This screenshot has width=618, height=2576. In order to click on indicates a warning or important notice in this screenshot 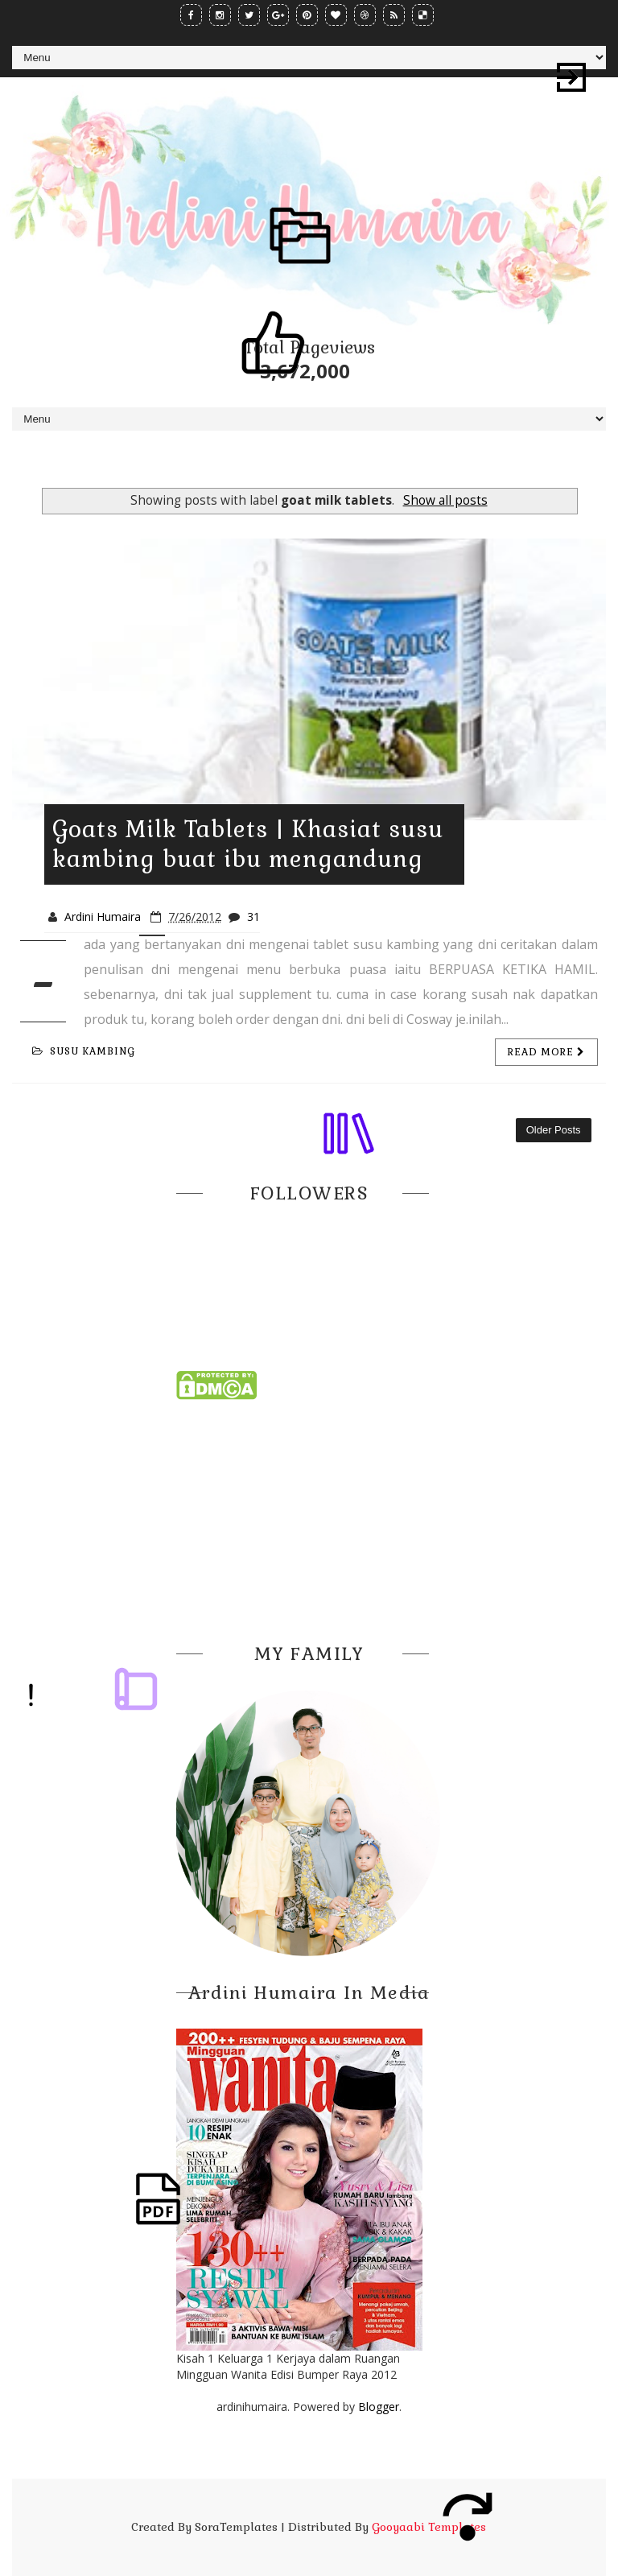, I will do `click(31, 1695)`.